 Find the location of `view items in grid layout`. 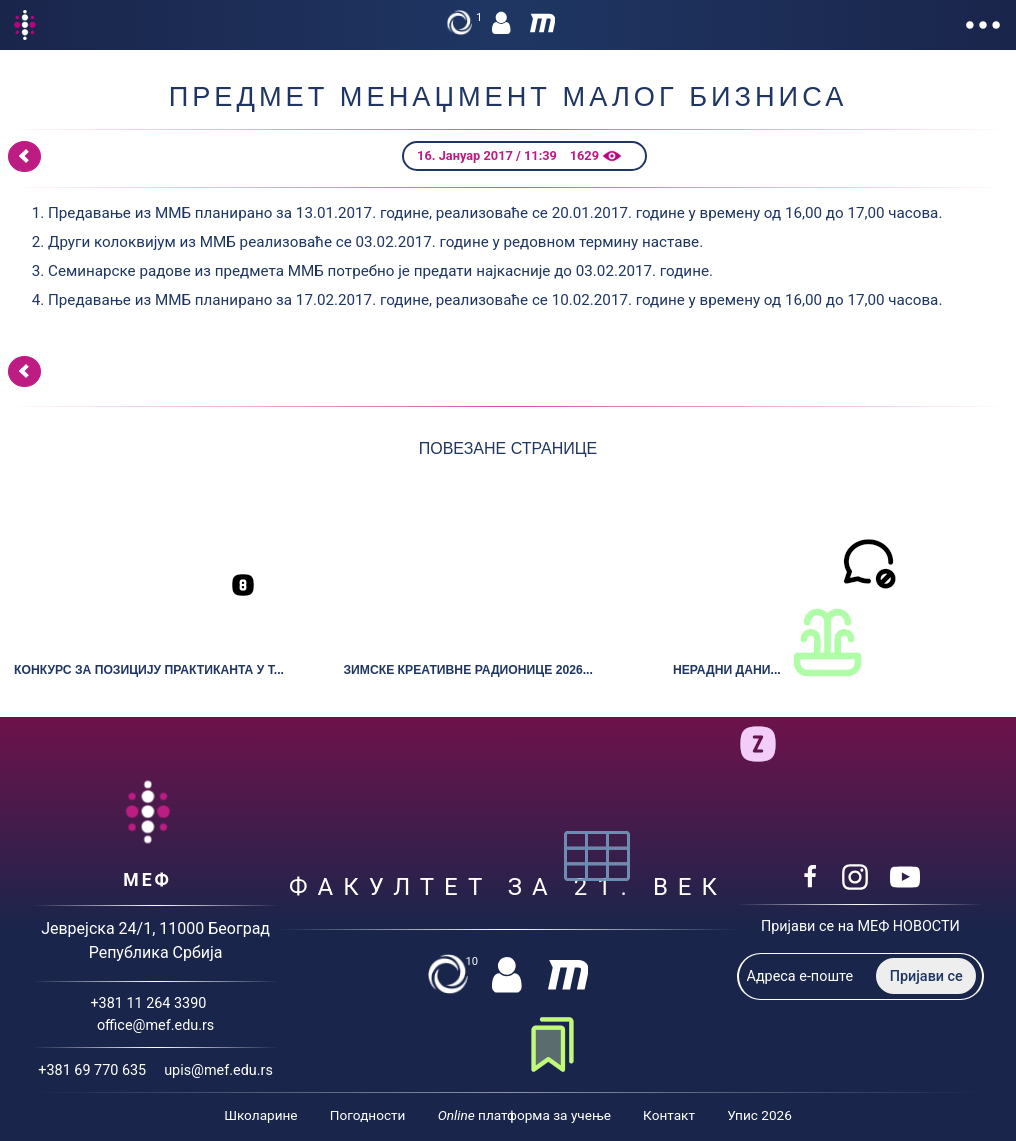

view items in grid layout is located at coordinates (597, 856).